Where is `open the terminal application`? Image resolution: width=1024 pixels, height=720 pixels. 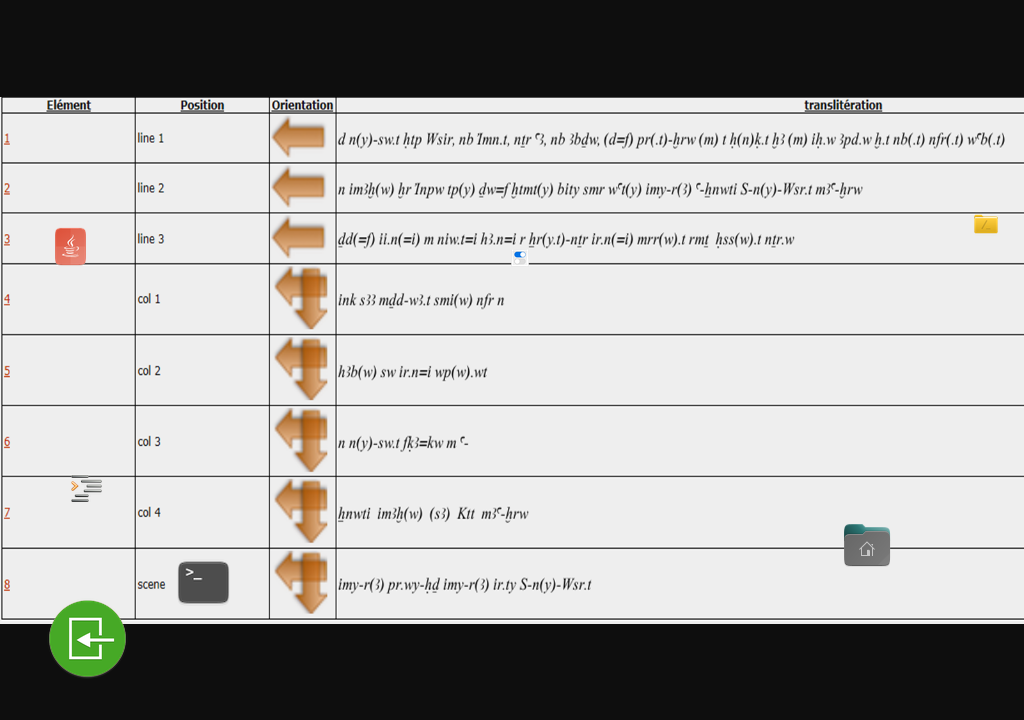 open the terminal application is located at coordinates (203, 582).